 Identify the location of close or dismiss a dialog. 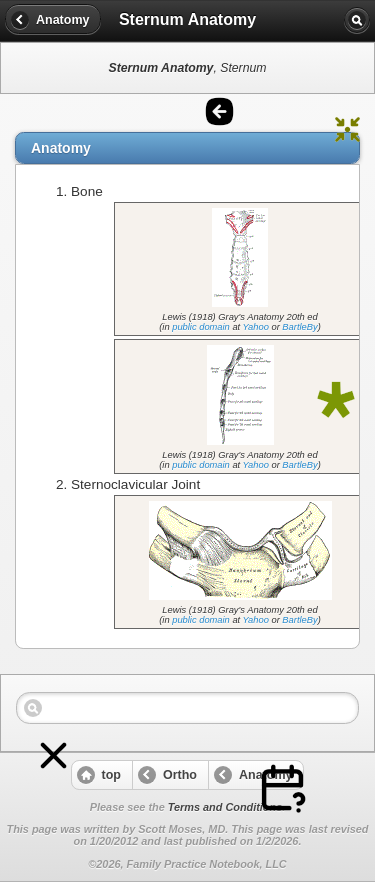
(53, 755).